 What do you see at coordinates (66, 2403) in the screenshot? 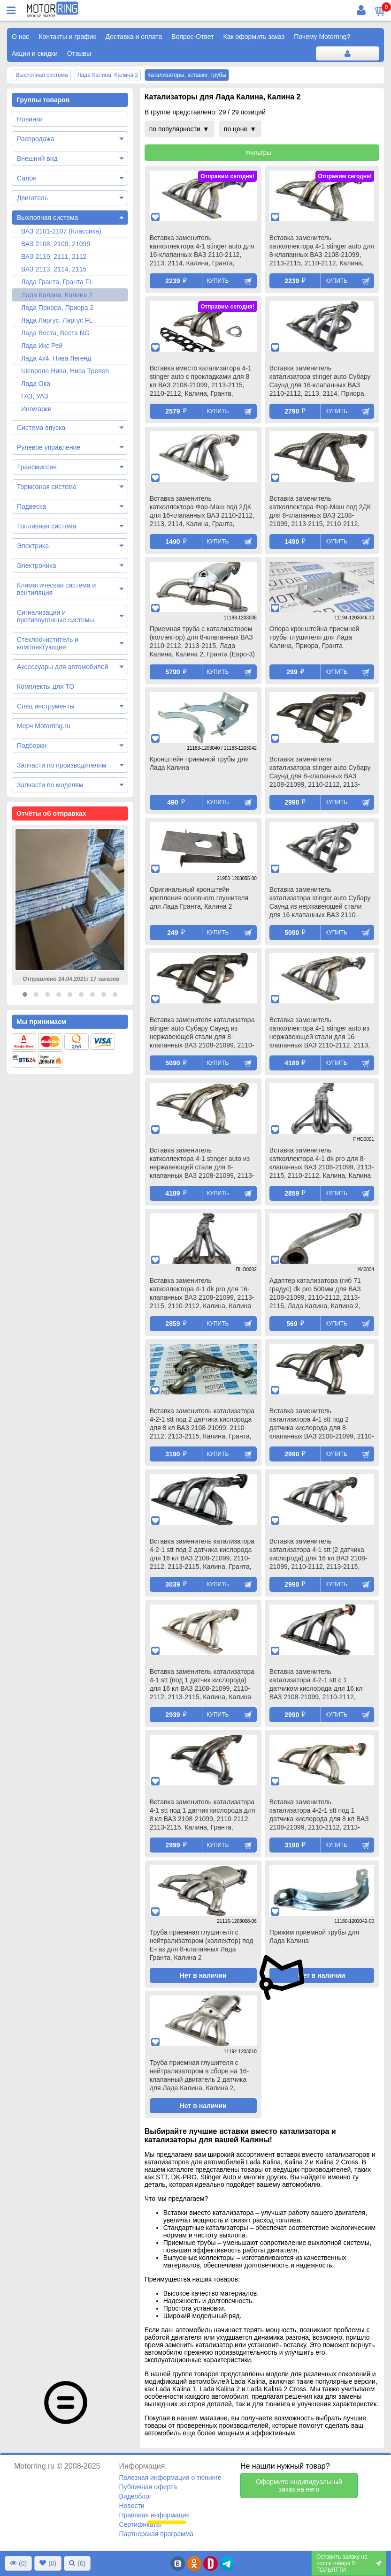
I see `indicates creative commons no-derivatives license` at bounding box center [66, 2403].